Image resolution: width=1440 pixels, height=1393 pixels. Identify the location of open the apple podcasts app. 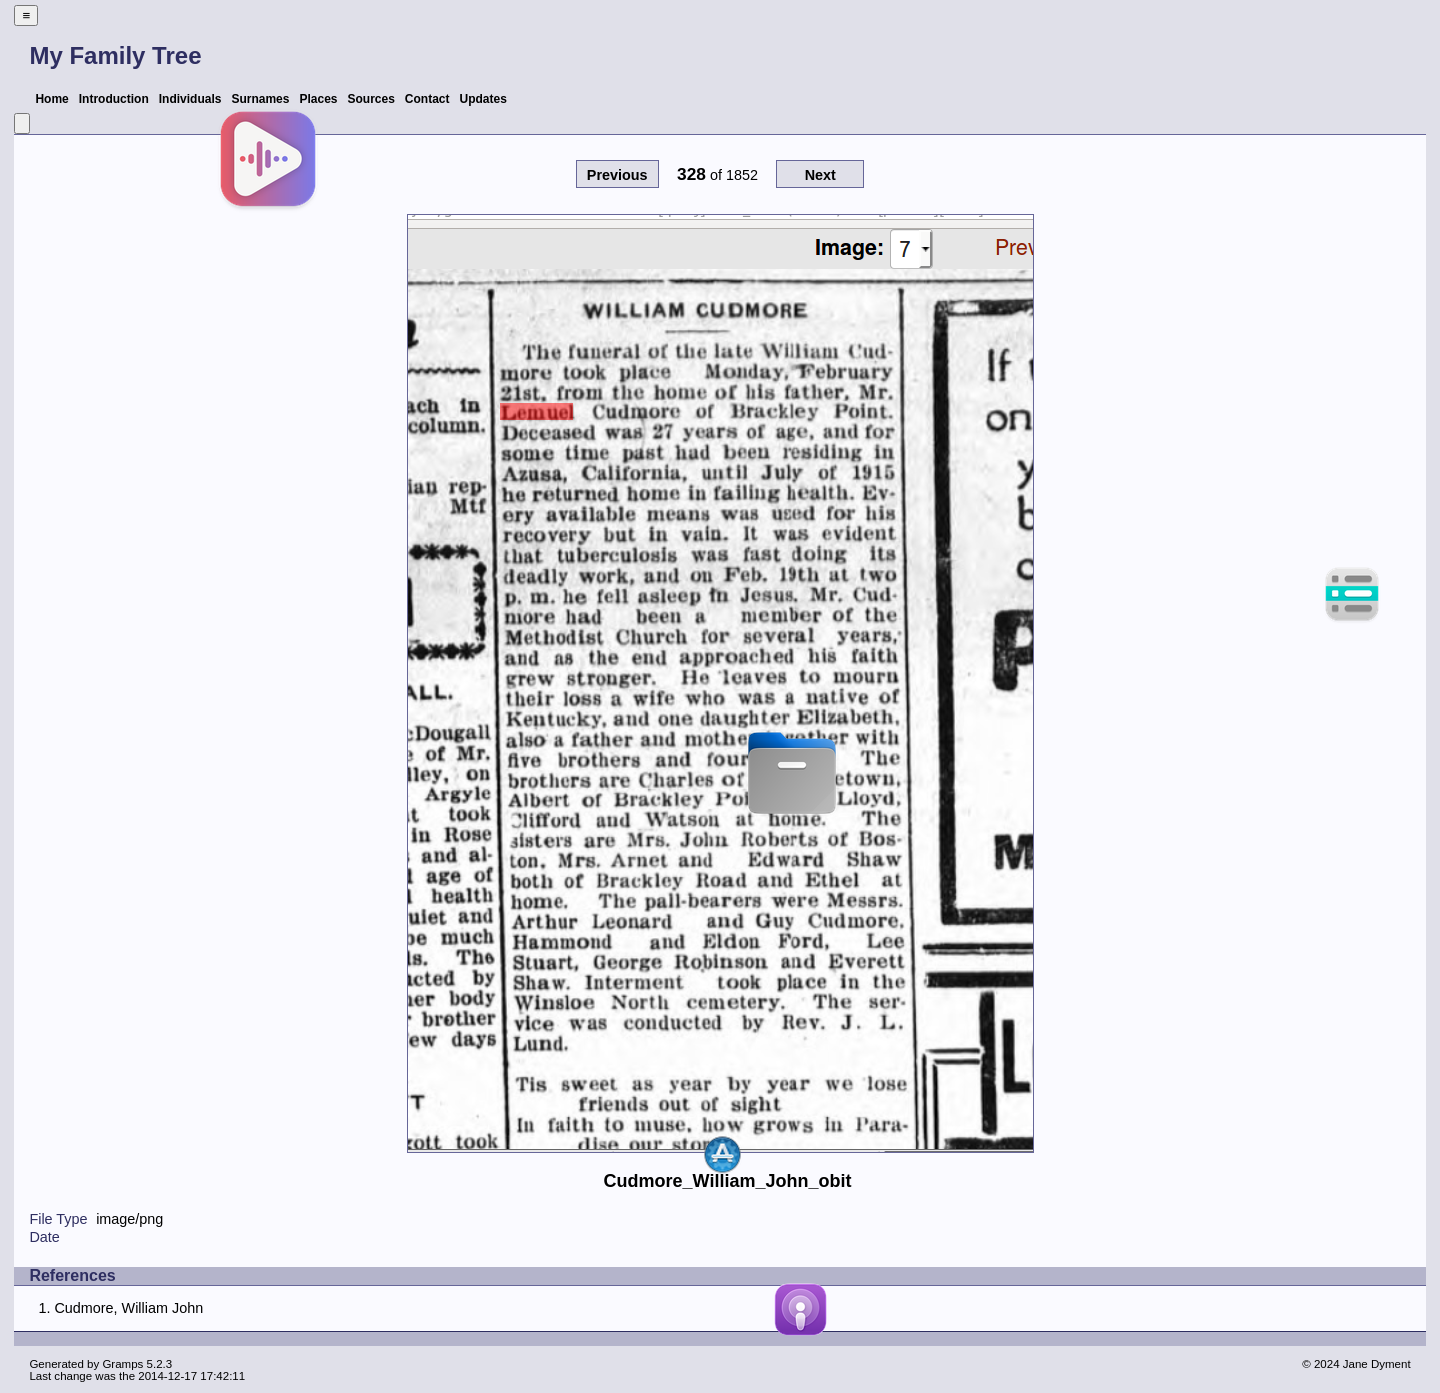
(800, 1309).